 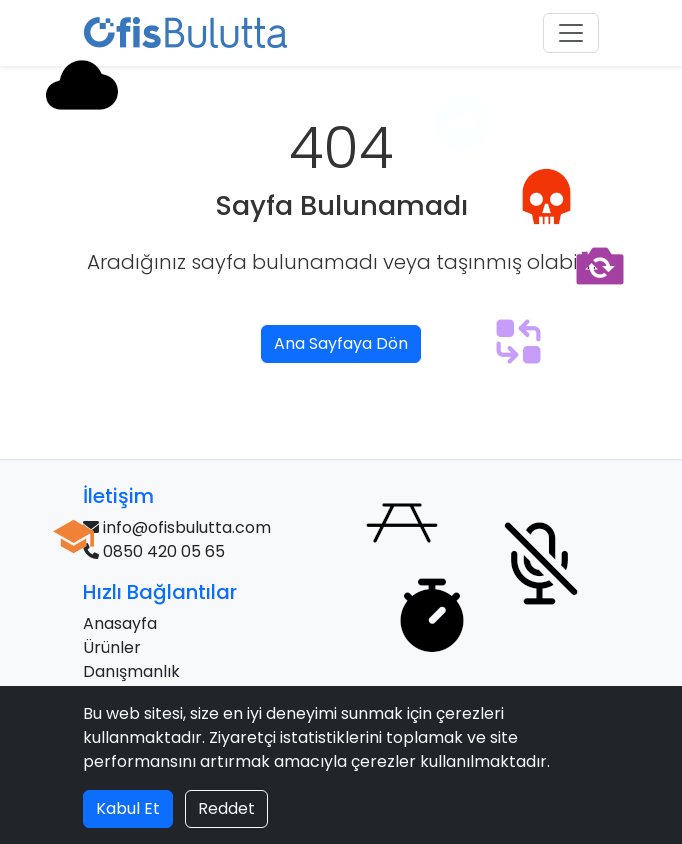 What do you see at coordinates (73, 536) in the screenshot?
I see `access education or school-related features` at bounding box center [73, 536].